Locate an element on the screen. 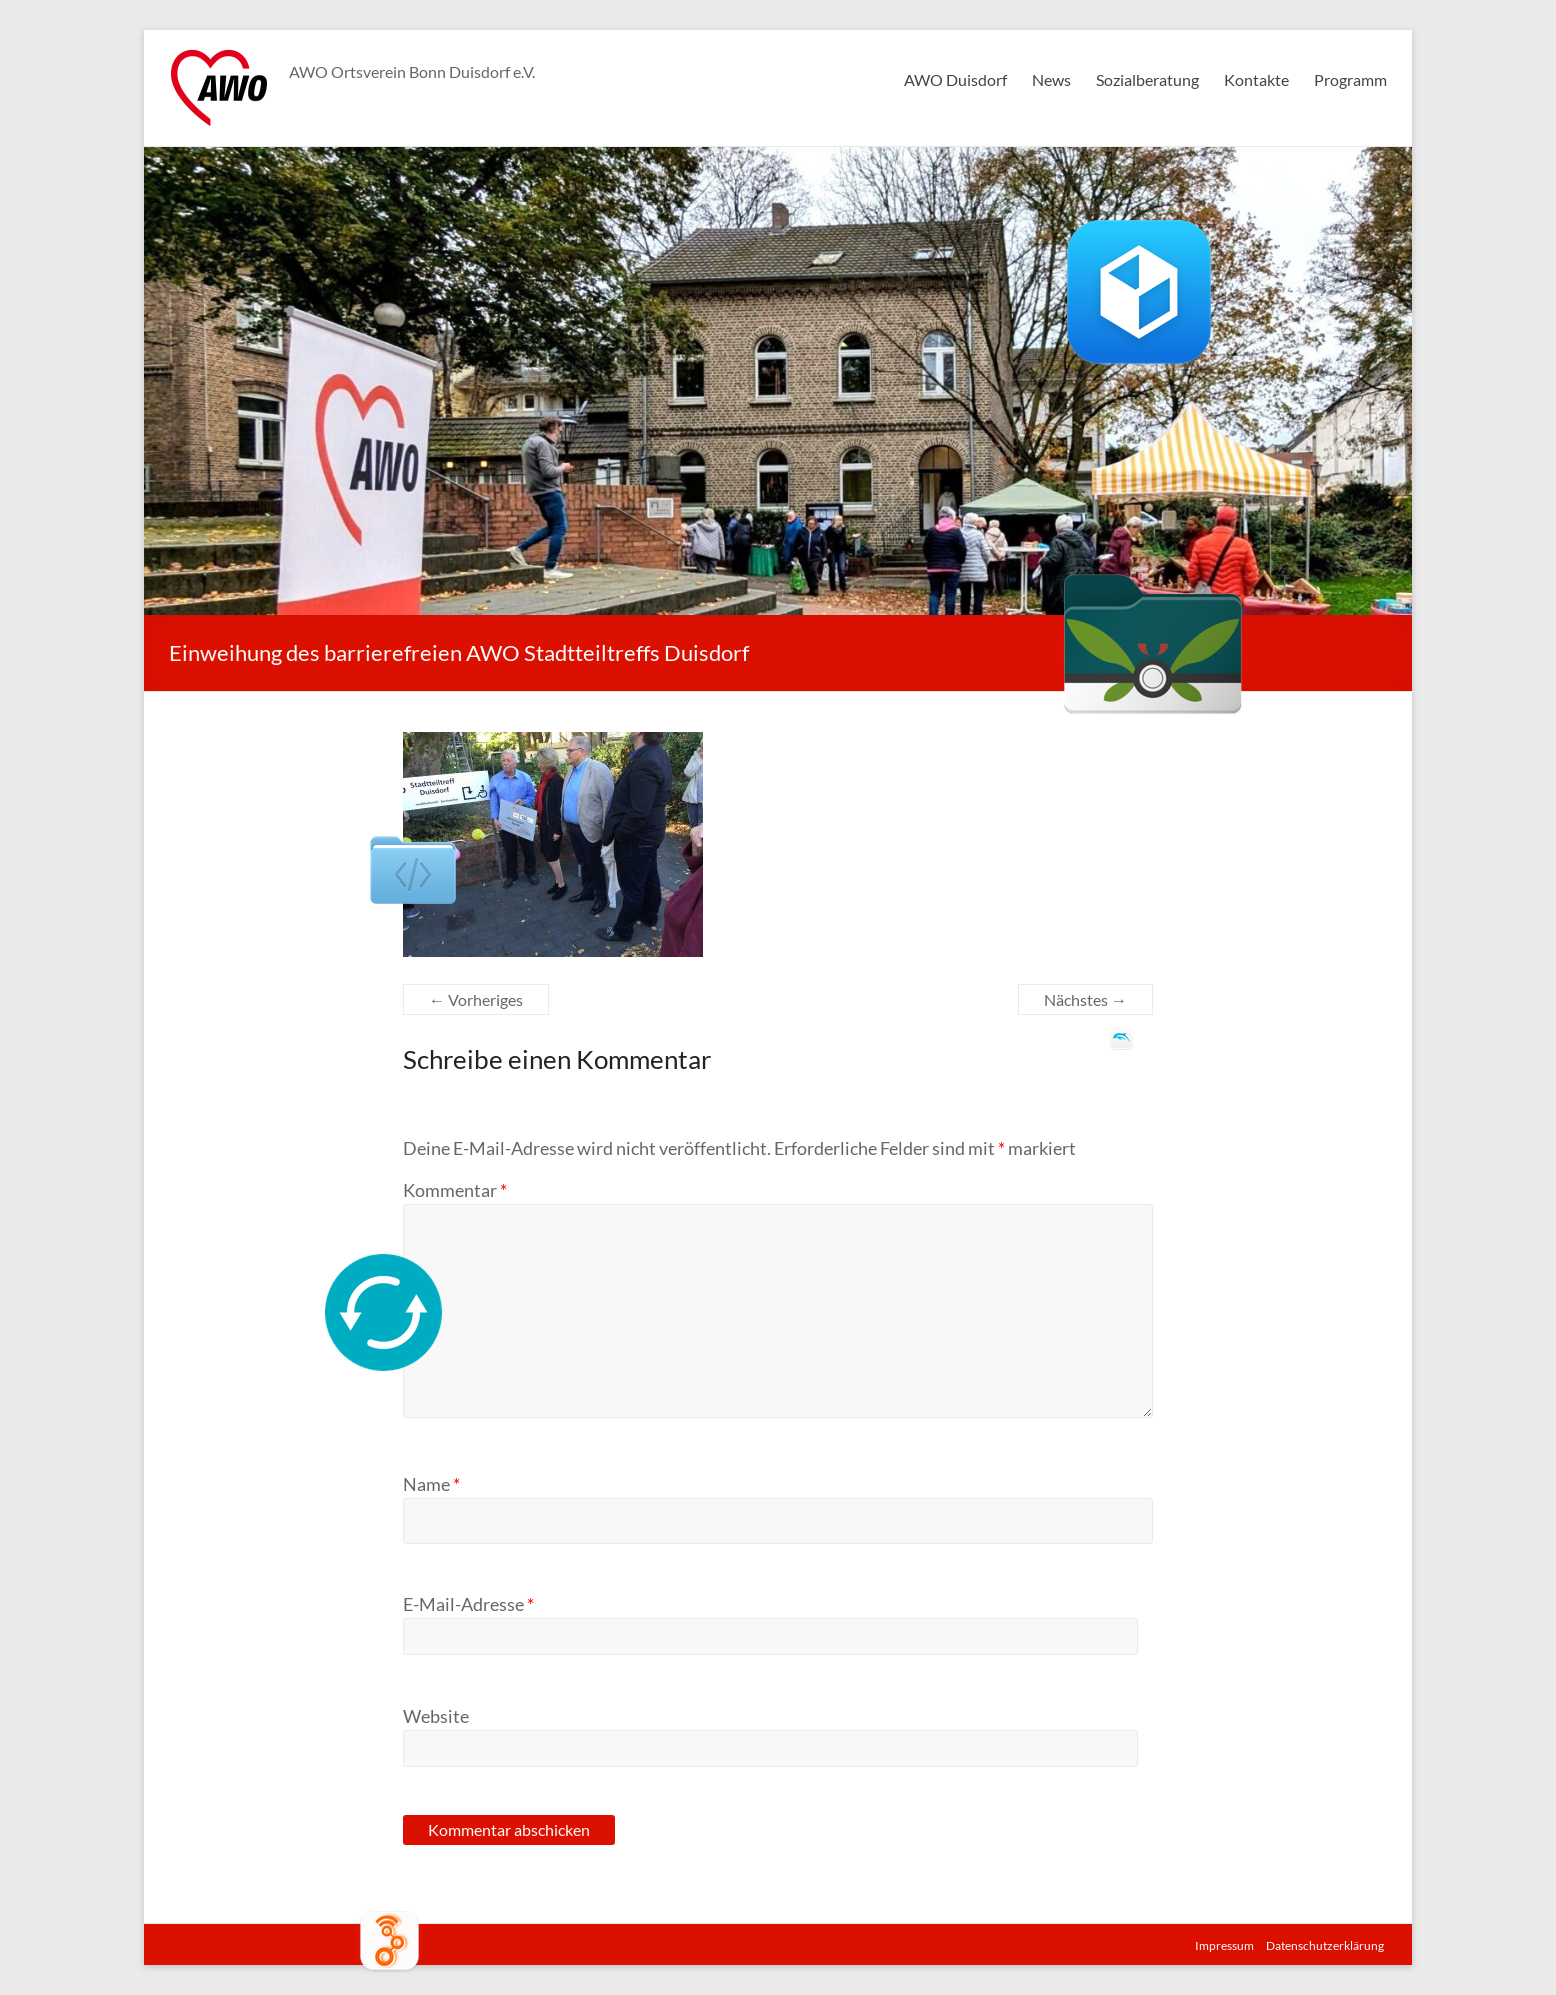 The width and height of the screenshot is (1556, 1995). open dolphin emulator app is located at coordinates (1121, 1037).